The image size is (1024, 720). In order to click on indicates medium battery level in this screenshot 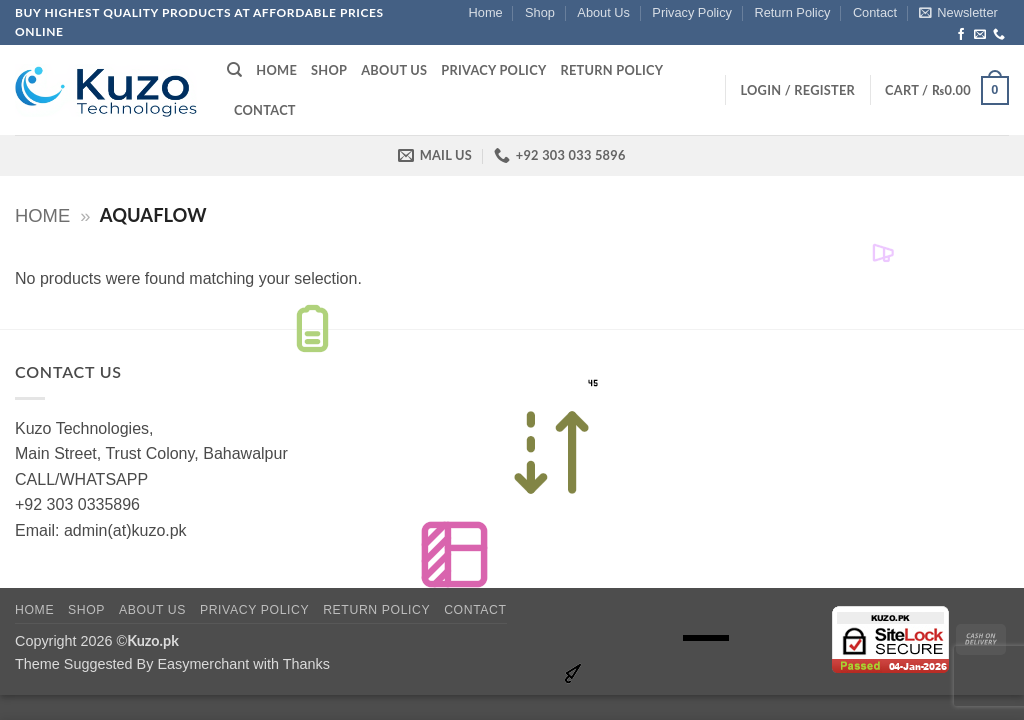, I will do `click(312, 328)`.